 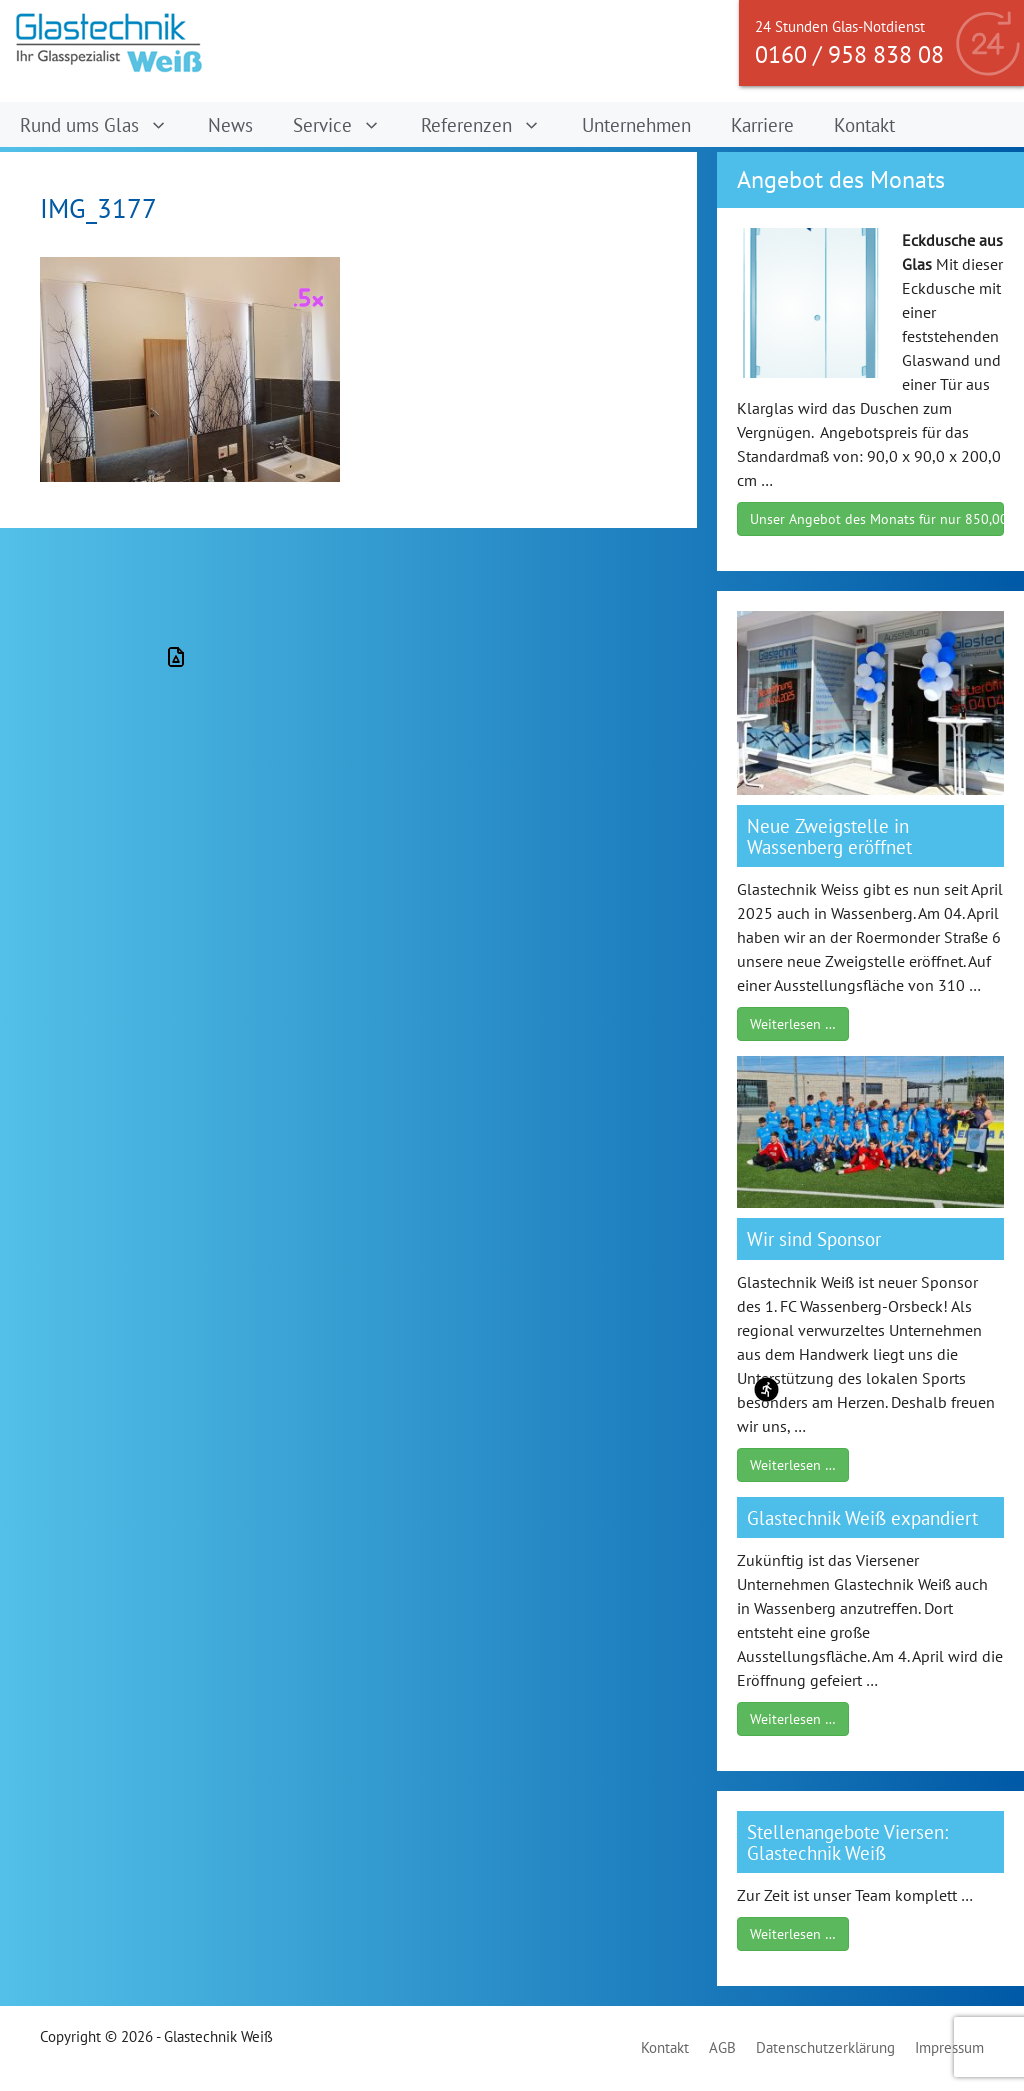 What do you see at coordinates (308, 297) in the screenshot?
I see `set playback speed to 0.5x` at bounding box center [308, 297].